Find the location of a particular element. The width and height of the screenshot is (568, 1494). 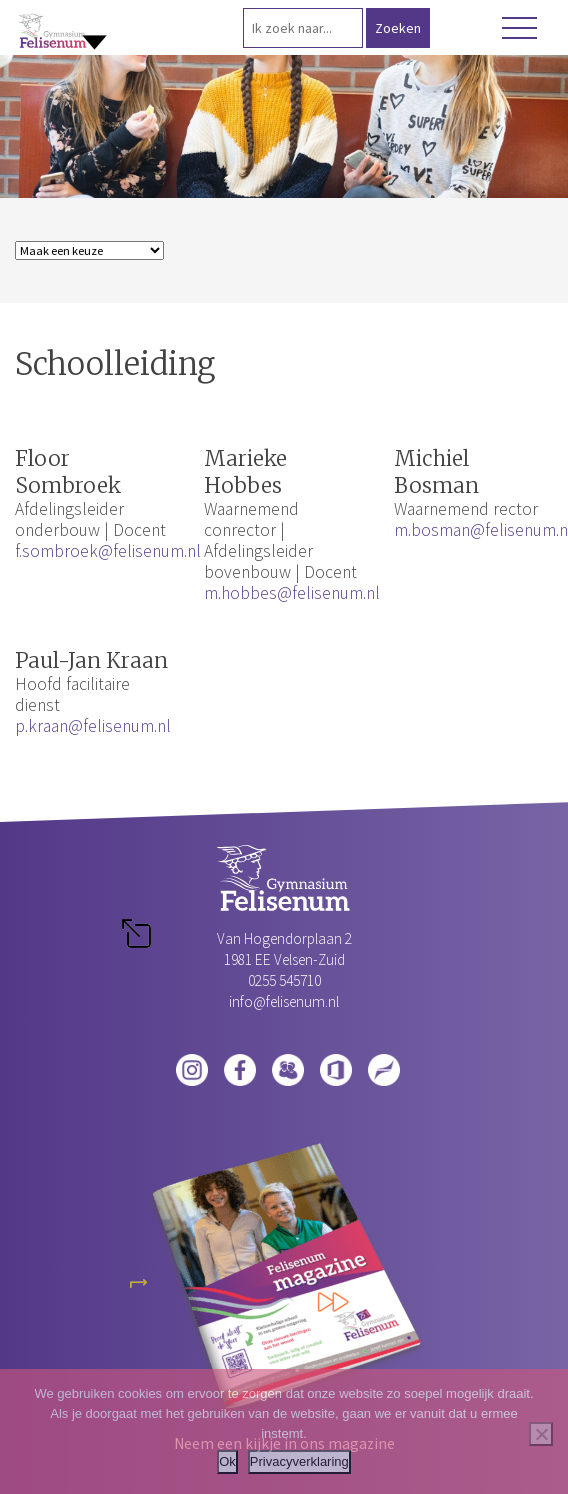

expand a dropdown menu is located at coordinates (94, 42).